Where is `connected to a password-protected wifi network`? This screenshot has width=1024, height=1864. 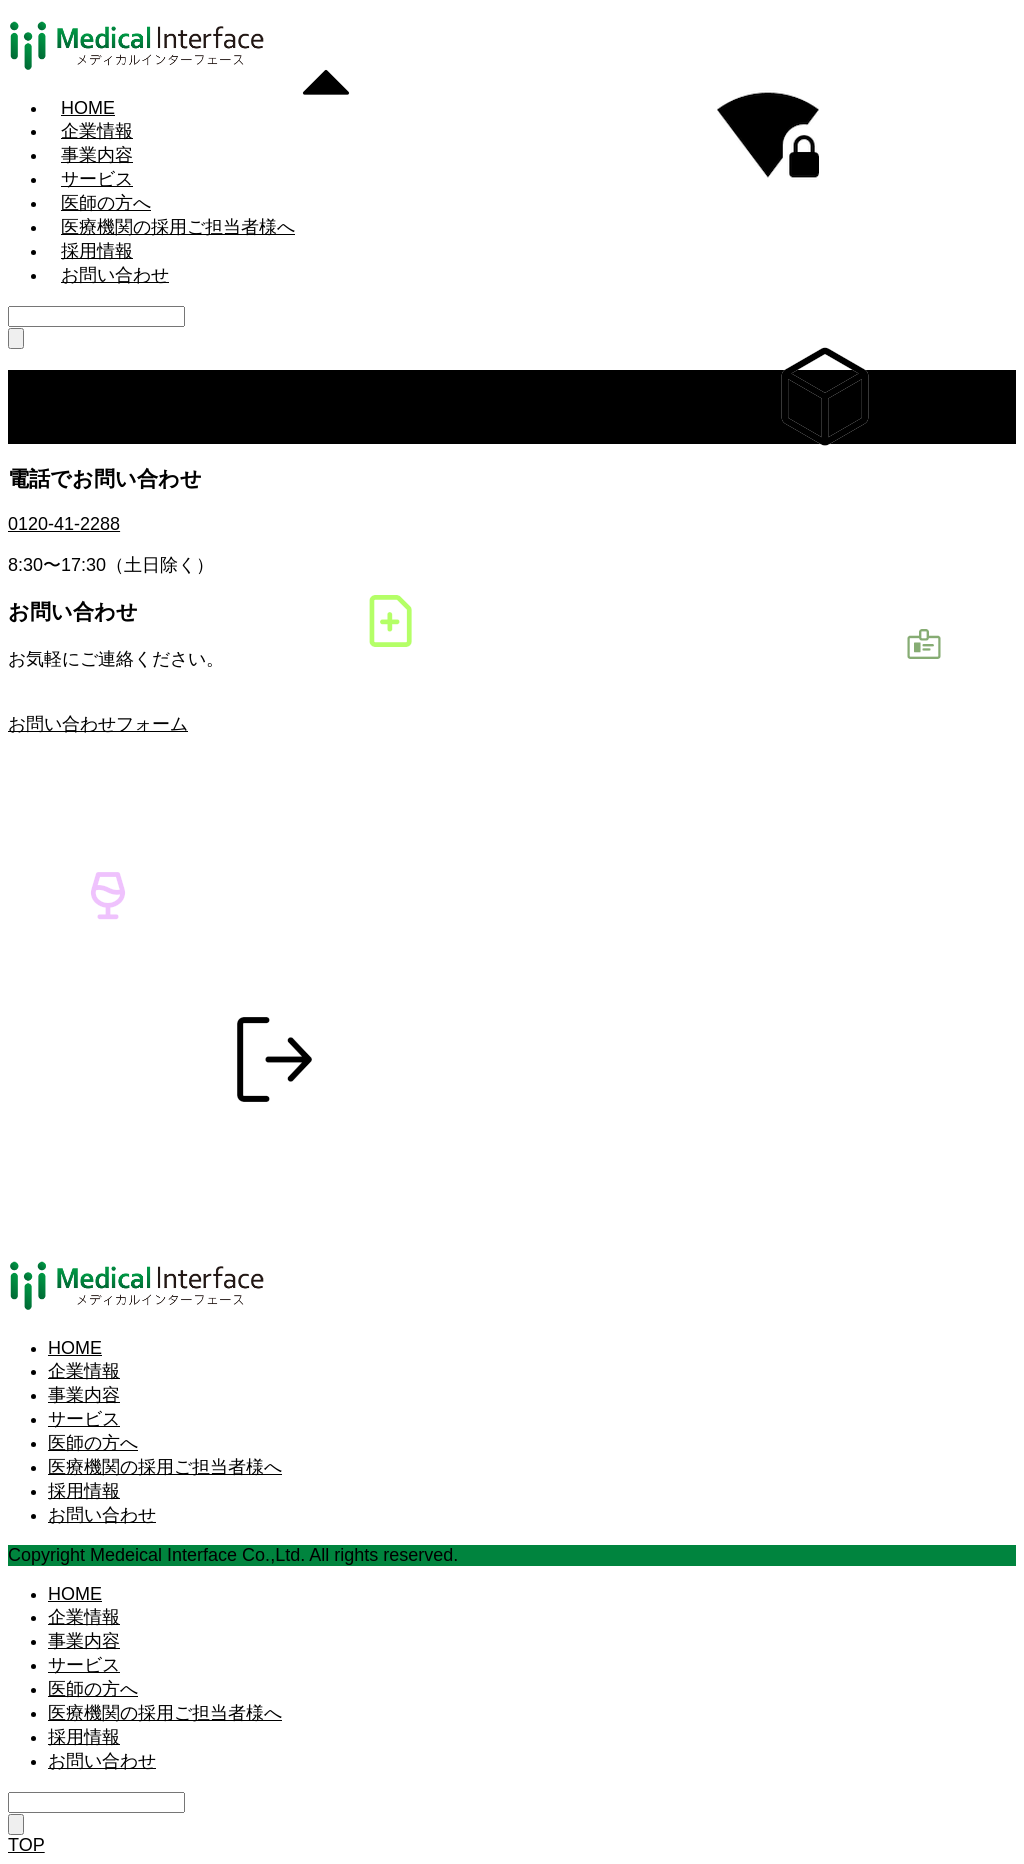
connected to a password-protected wifi network is located at coordinates (768, 135).